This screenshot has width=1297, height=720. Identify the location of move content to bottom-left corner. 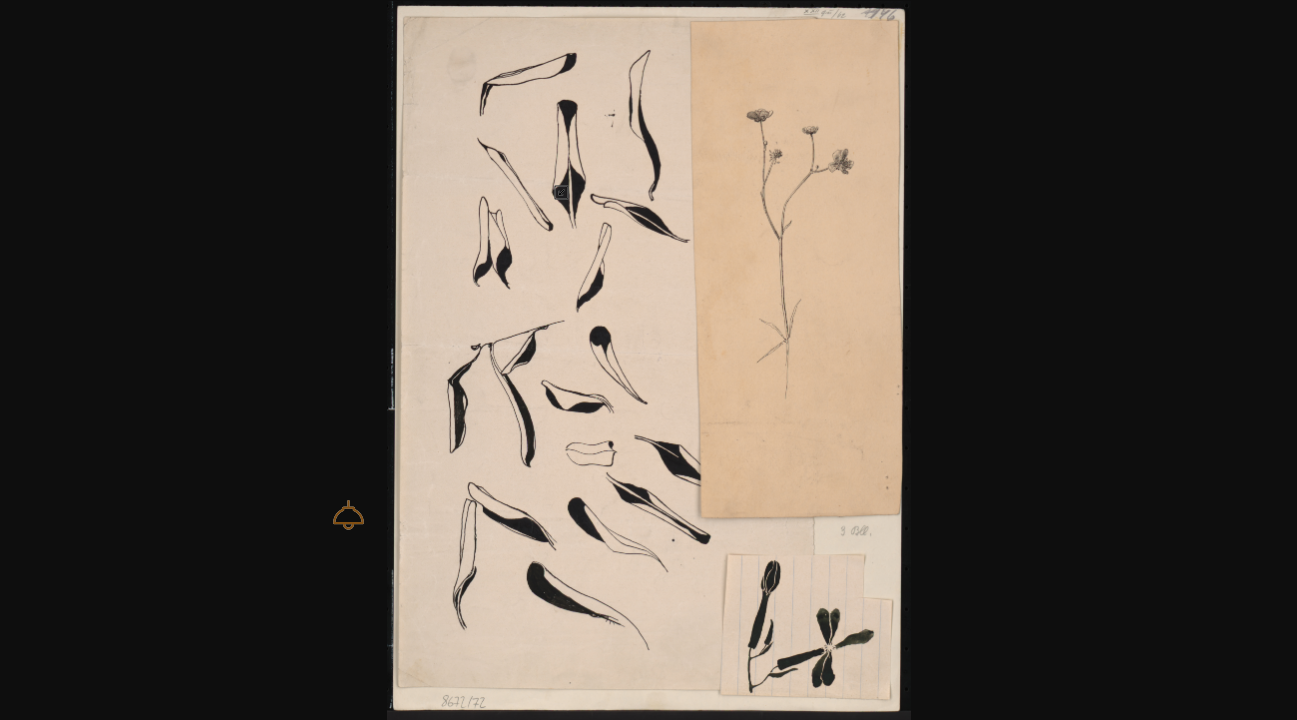
(561, 192).